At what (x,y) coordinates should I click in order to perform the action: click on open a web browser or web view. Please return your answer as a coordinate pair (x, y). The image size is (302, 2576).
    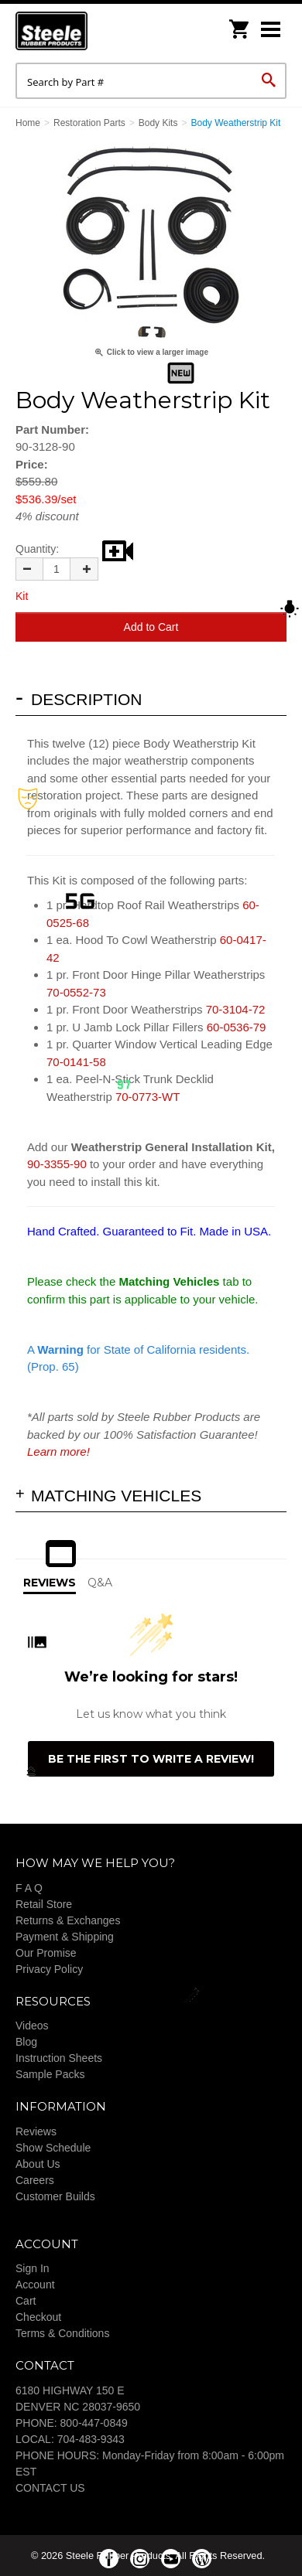
    Looking at the image, I should click on (60, 1553).